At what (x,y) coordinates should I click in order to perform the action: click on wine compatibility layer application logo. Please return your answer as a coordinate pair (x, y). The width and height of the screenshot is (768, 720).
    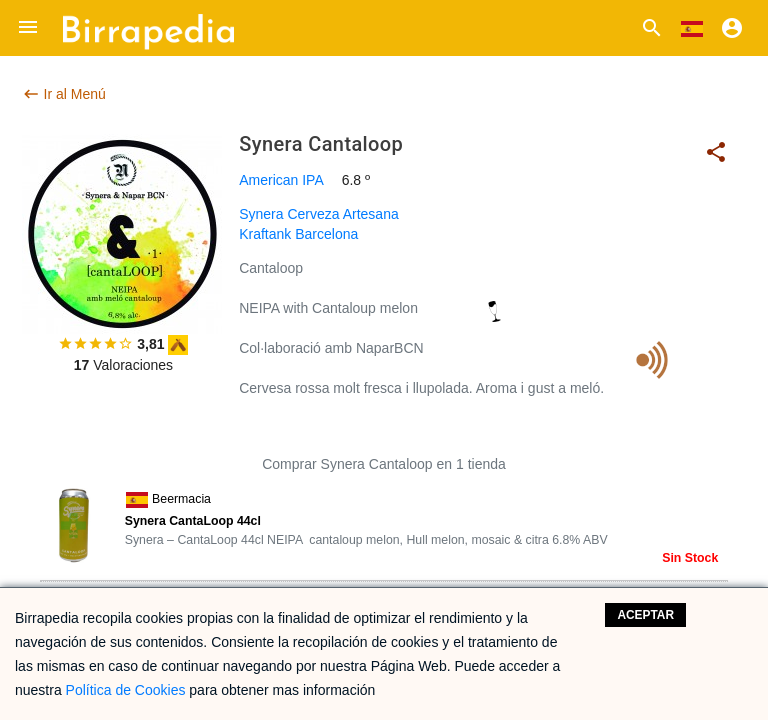
    Looking at the image, I should click on (494, 311).